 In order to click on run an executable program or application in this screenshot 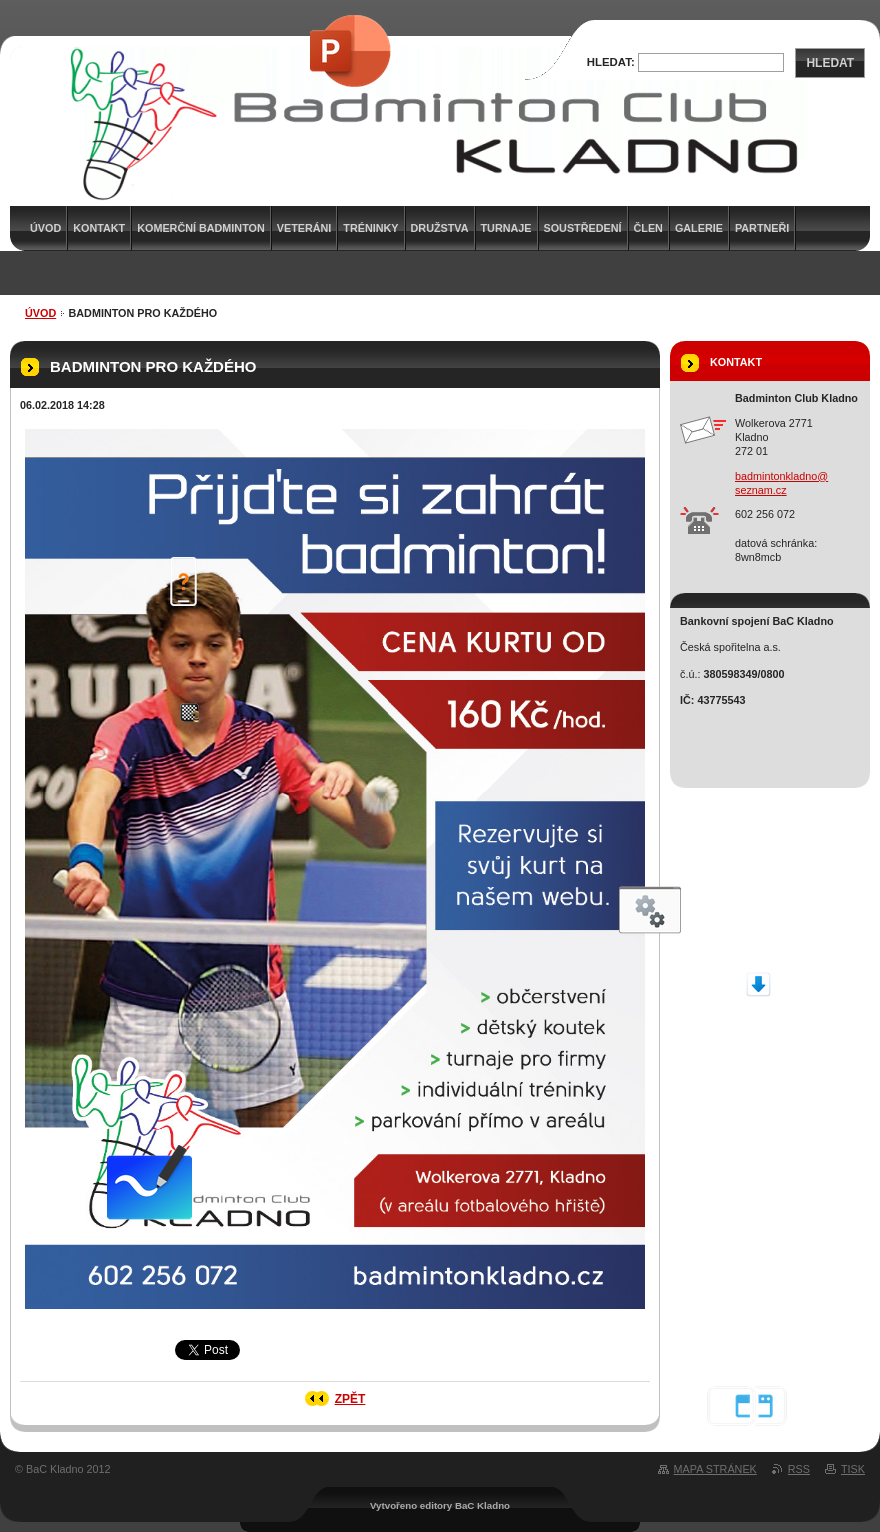, I will do `click(650, 910)`.